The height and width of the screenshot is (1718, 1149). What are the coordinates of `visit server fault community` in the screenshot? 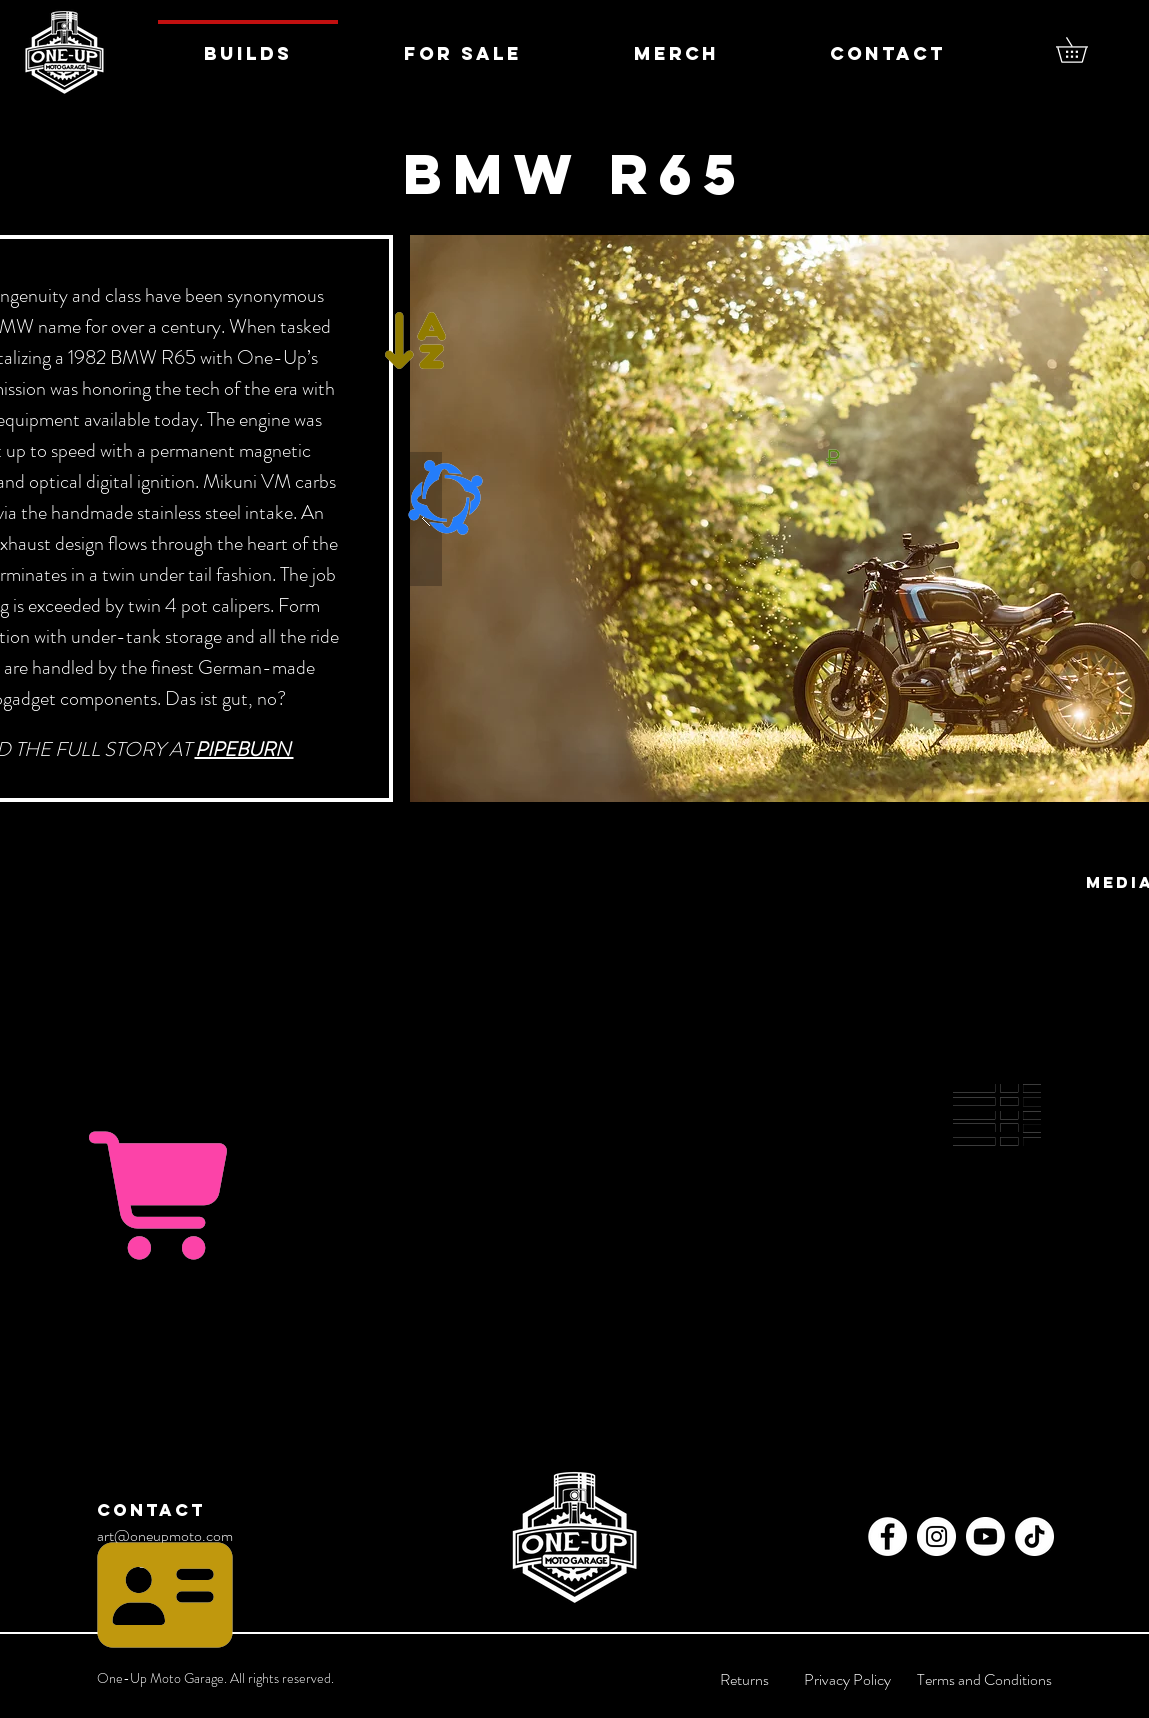 It's located at (997, 1115).